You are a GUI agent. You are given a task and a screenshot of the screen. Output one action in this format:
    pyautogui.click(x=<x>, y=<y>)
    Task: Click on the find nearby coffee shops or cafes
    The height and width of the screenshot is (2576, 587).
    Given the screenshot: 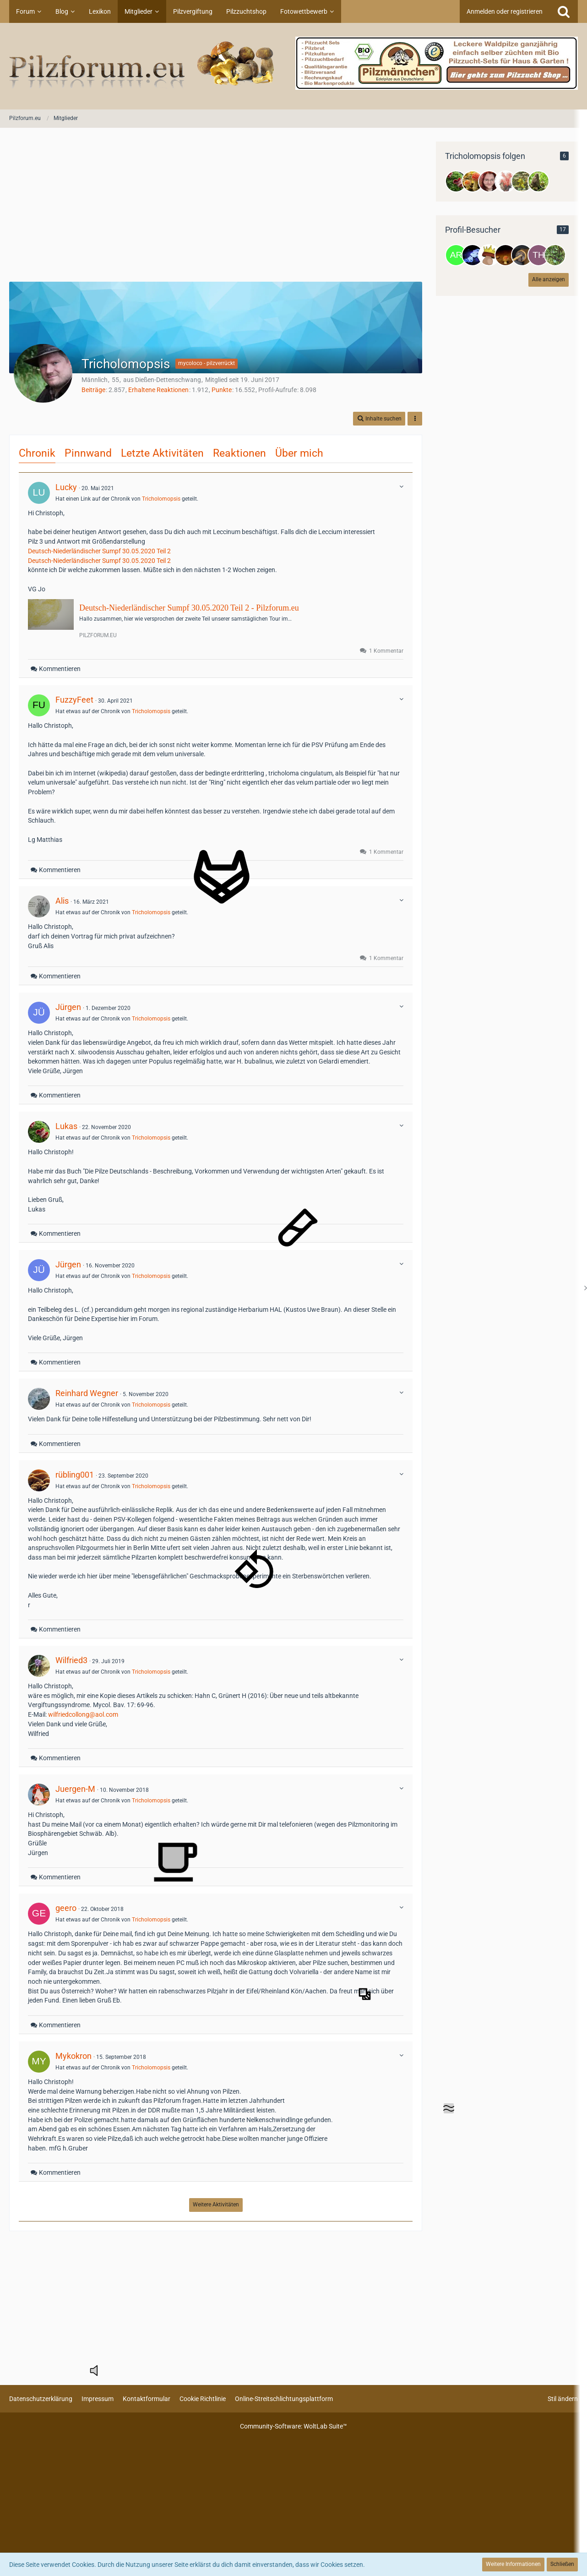 What is the action you would take?
    pyautogui.click(x=175, y=1862)
    